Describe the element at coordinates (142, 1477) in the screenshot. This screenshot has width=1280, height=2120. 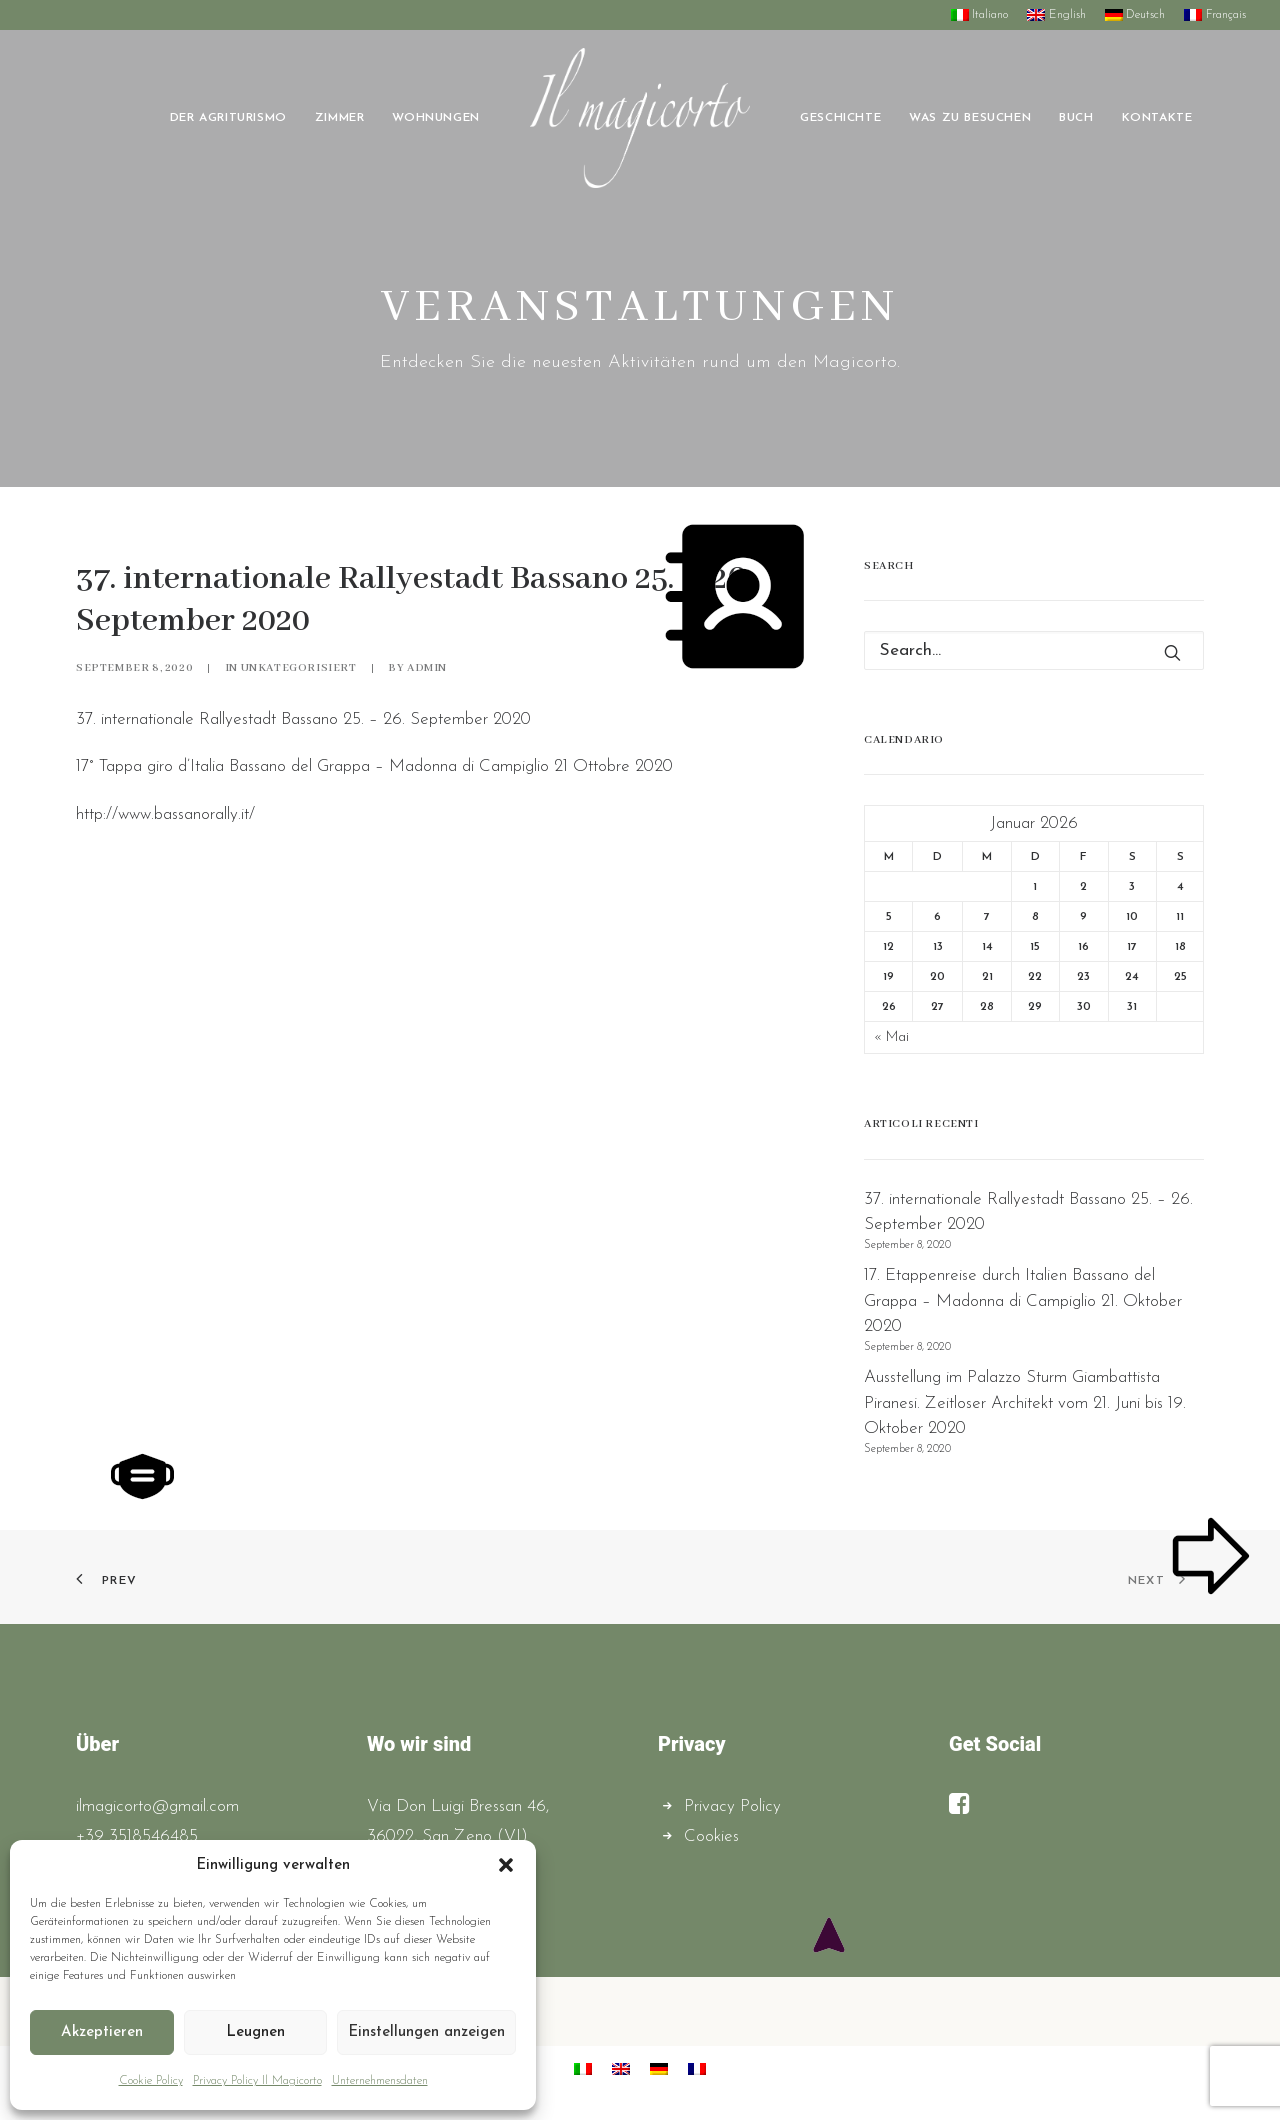
I see `indicates mask required or health safety protocols` at that location.